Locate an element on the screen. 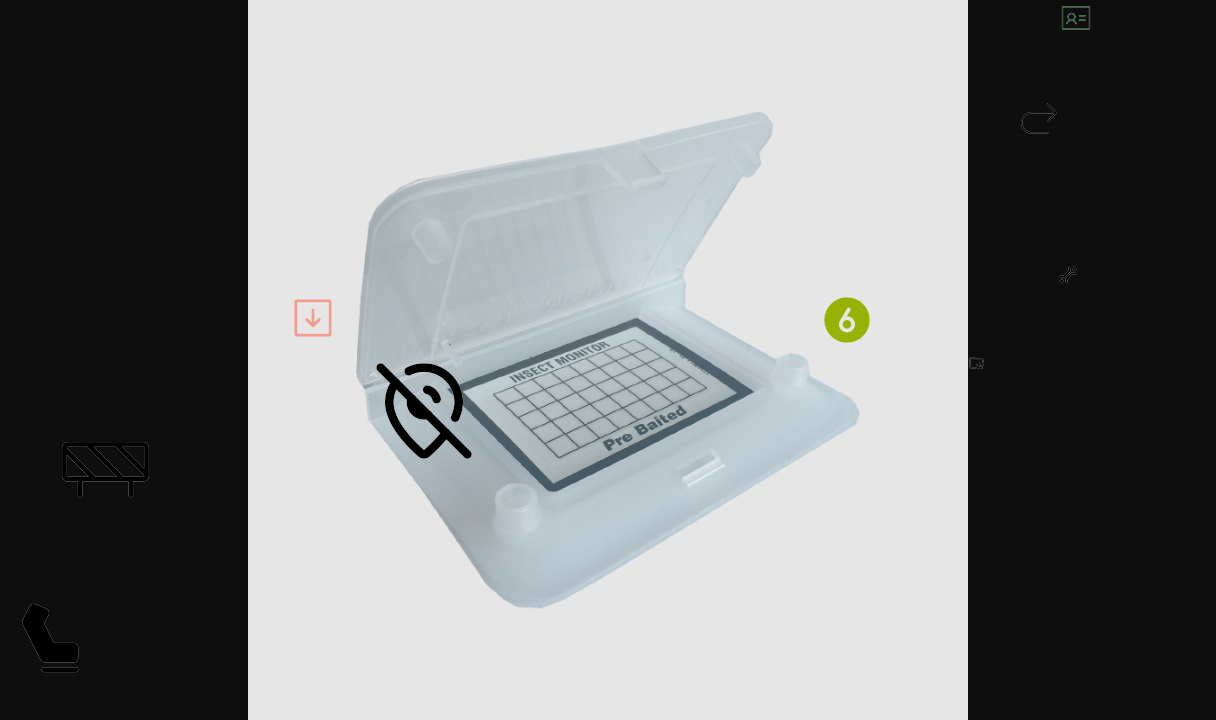 This screenshot has height=720, width=1216. select or reserve a seat is located at coordinates (49, 638).